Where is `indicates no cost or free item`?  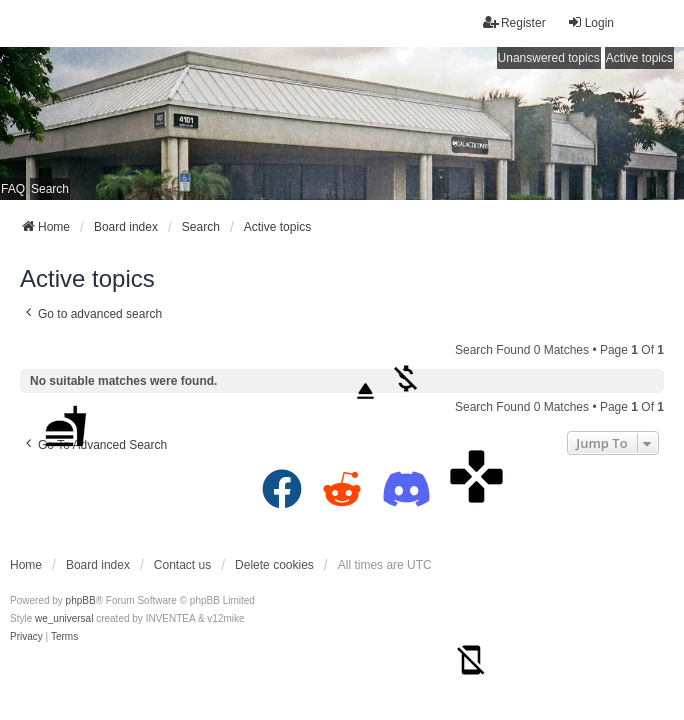
indicates no cost or free item is located at coordinates (405, 378).